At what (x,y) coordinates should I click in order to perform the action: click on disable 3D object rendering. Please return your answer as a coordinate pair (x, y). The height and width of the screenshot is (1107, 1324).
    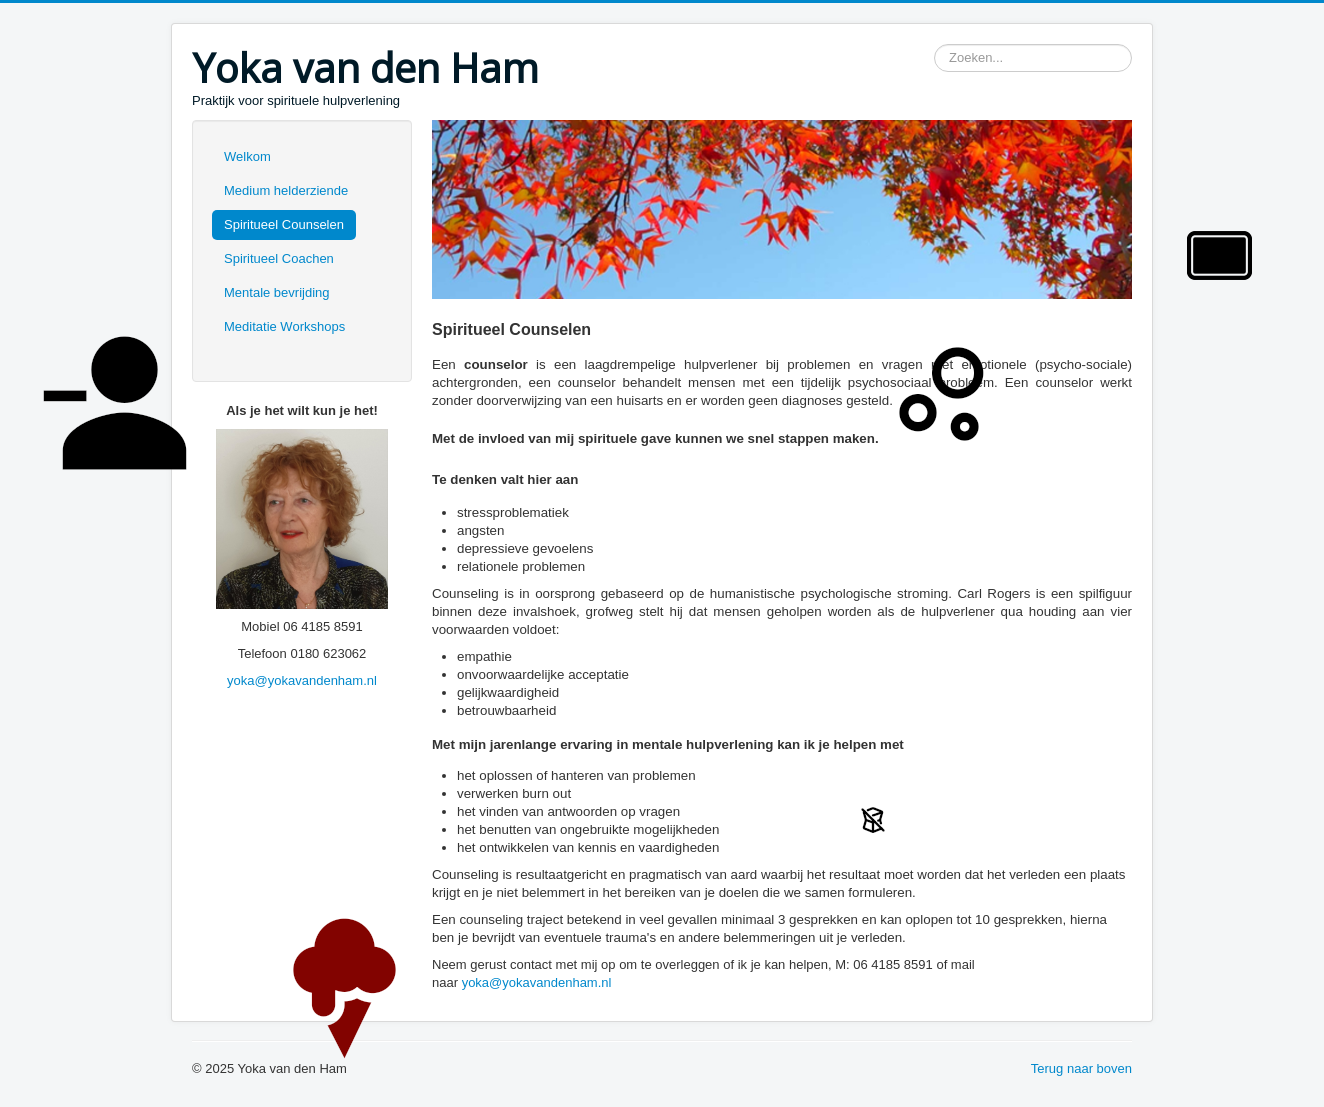
    Looking at the image, I should click on (873, 820).